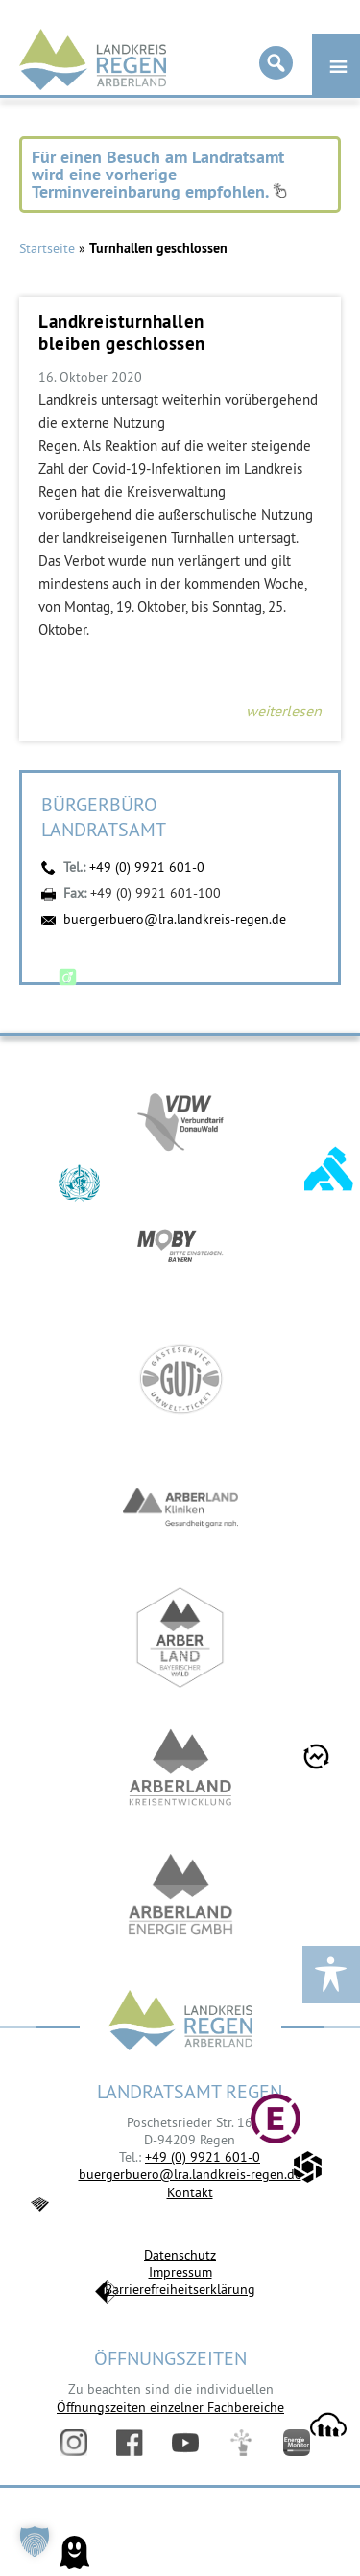  I want to click on viadeo social network logo, so click(67, 976).